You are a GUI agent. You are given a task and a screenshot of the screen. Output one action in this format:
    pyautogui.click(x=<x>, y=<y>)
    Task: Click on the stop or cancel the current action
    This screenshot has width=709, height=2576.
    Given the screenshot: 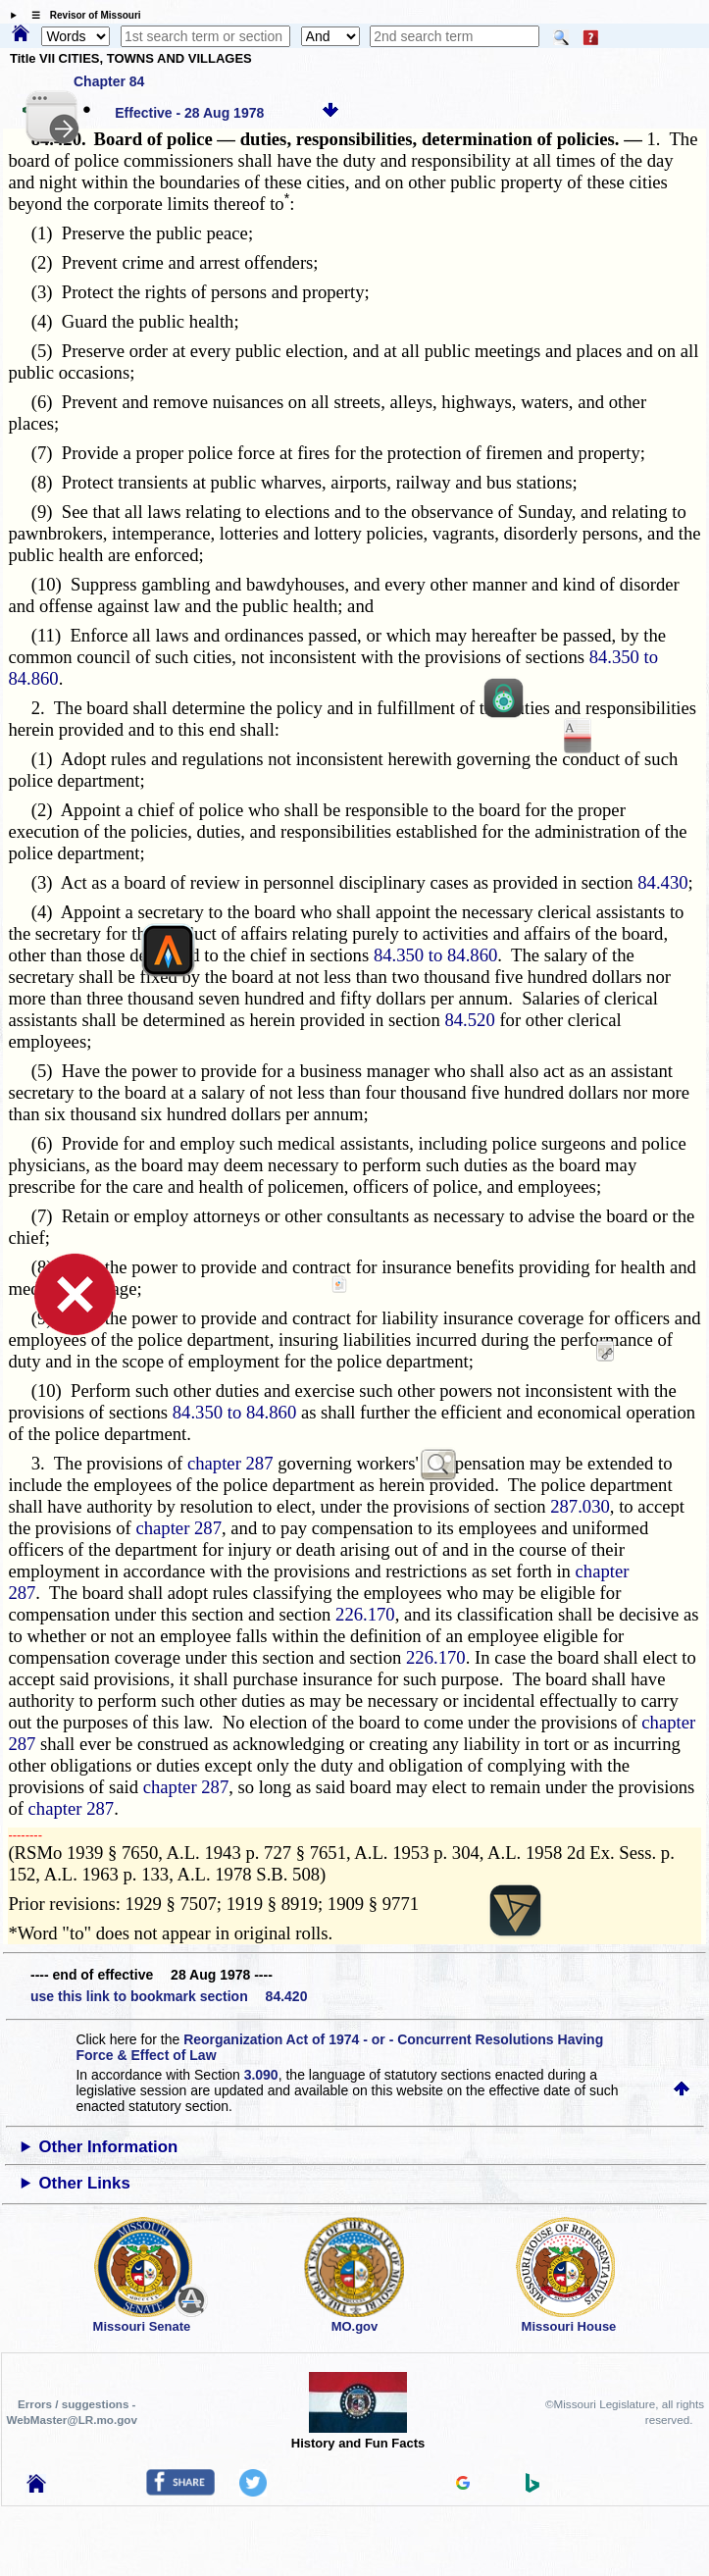 What is the action you would take?
    pyautogui.click(x=75, y=1294)
    